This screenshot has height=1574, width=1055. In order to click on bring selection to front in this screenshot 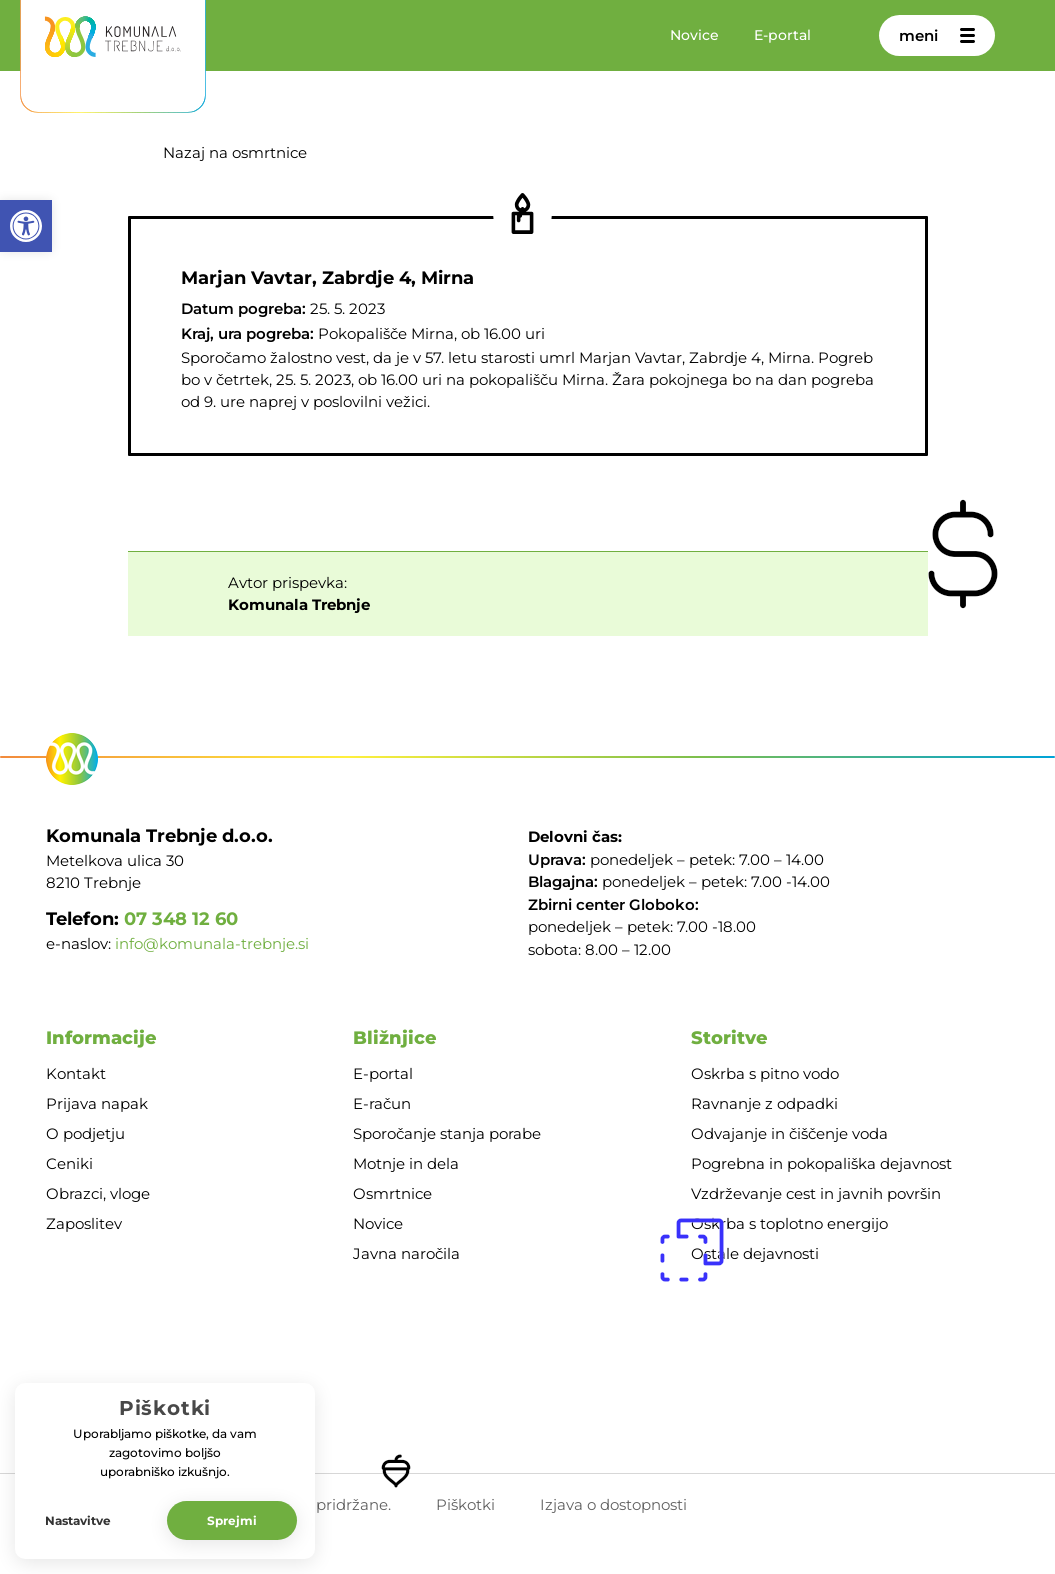, I will do `click(692, 1250)`.